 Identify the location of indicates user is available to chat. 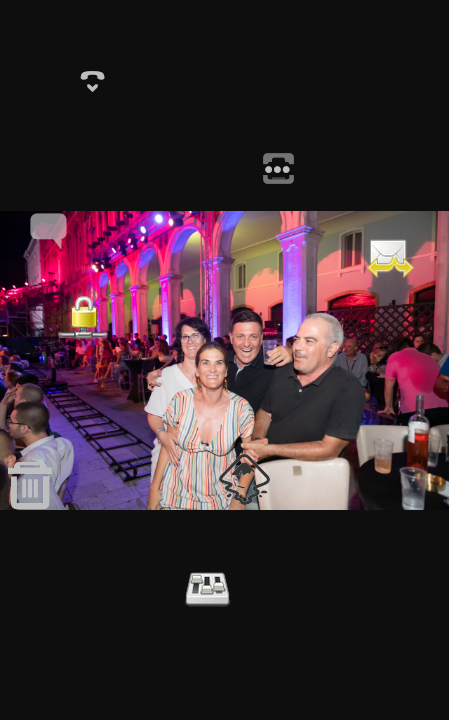
(48, 231).